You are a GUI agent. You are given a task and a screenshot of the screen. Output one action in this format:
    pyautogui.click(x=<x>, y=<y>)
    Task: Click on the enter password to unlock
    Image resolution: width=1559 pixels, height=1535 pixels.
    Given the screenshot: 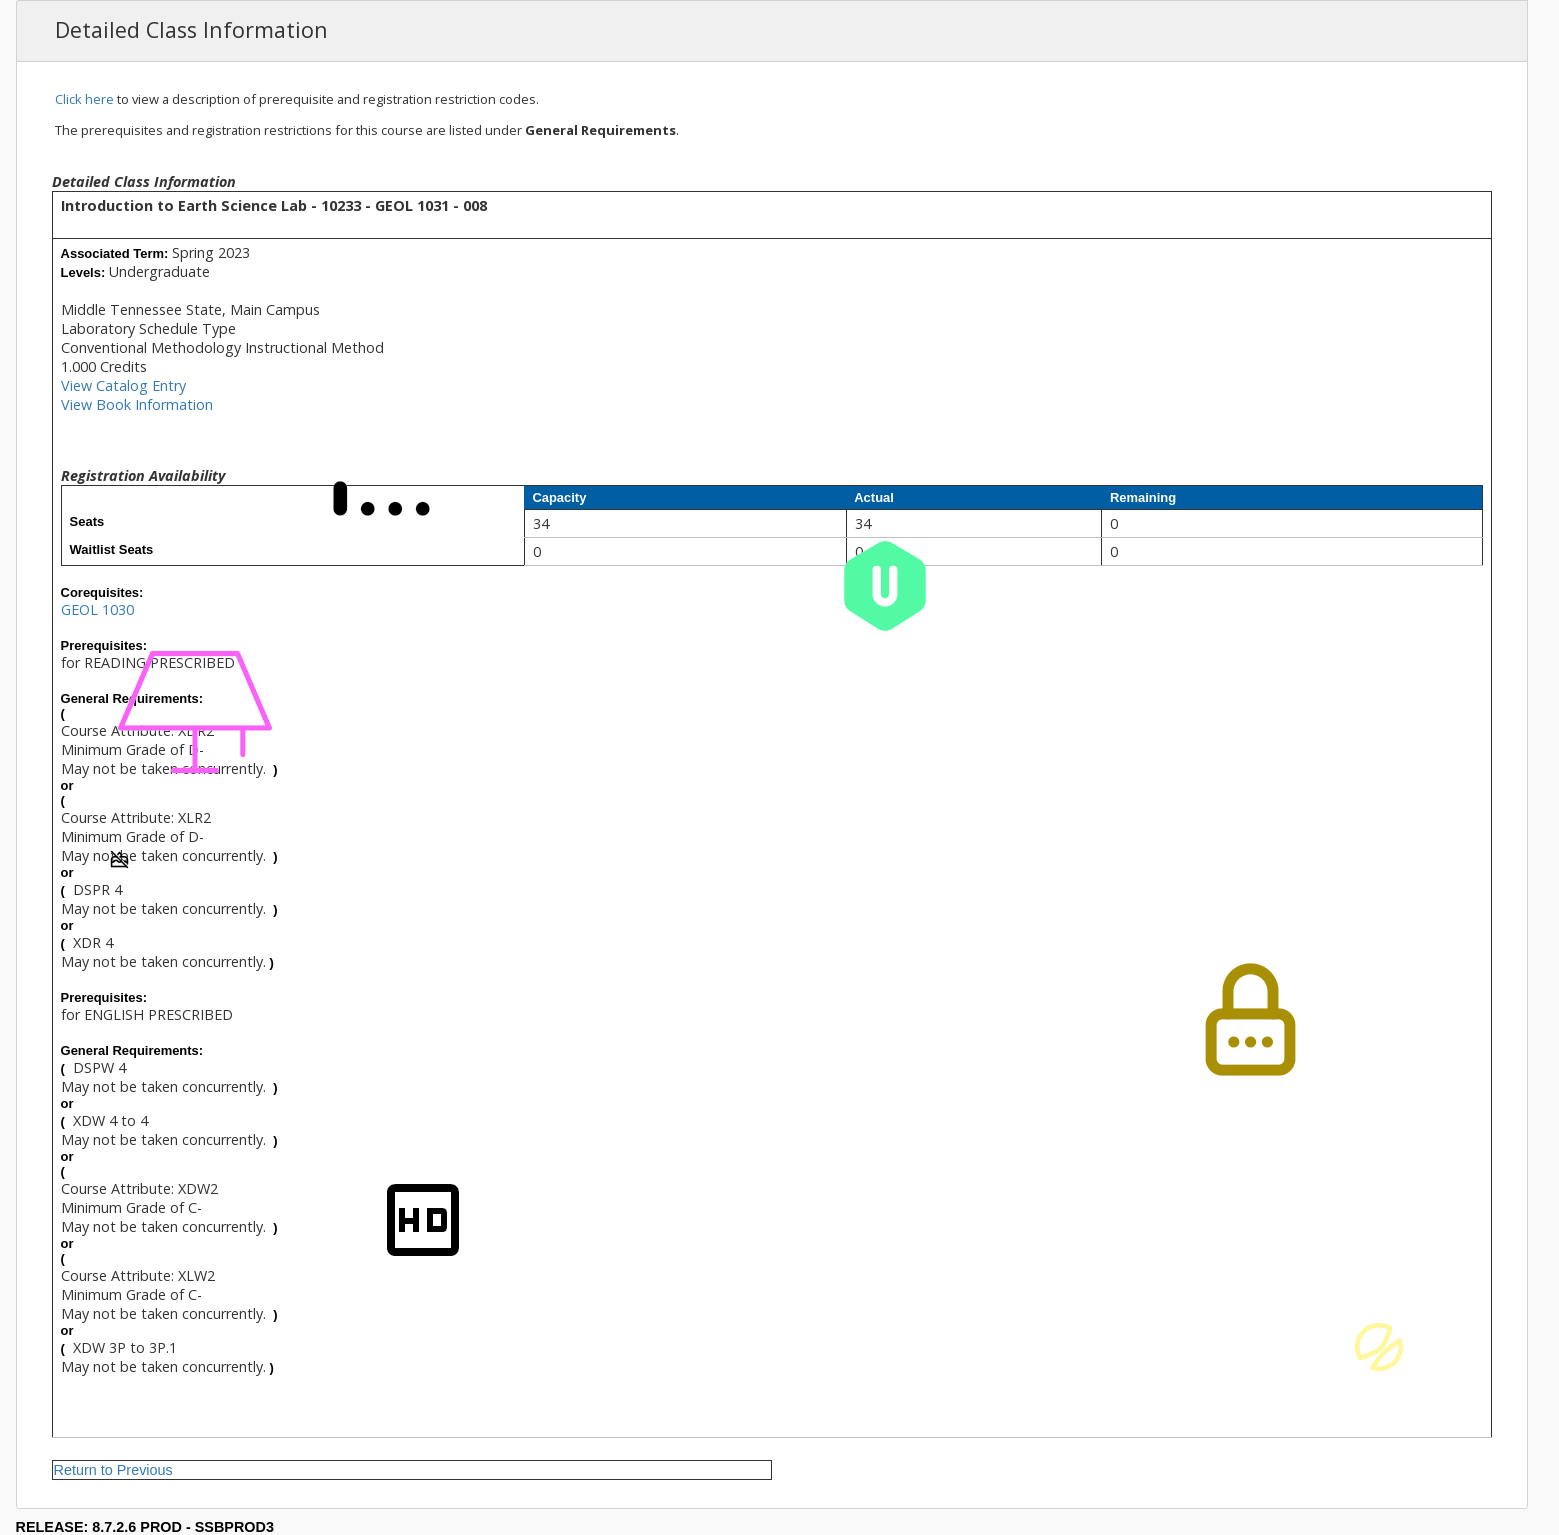 What is the action you would take?
    pyautogui.click(x=1250, y=1019)
    